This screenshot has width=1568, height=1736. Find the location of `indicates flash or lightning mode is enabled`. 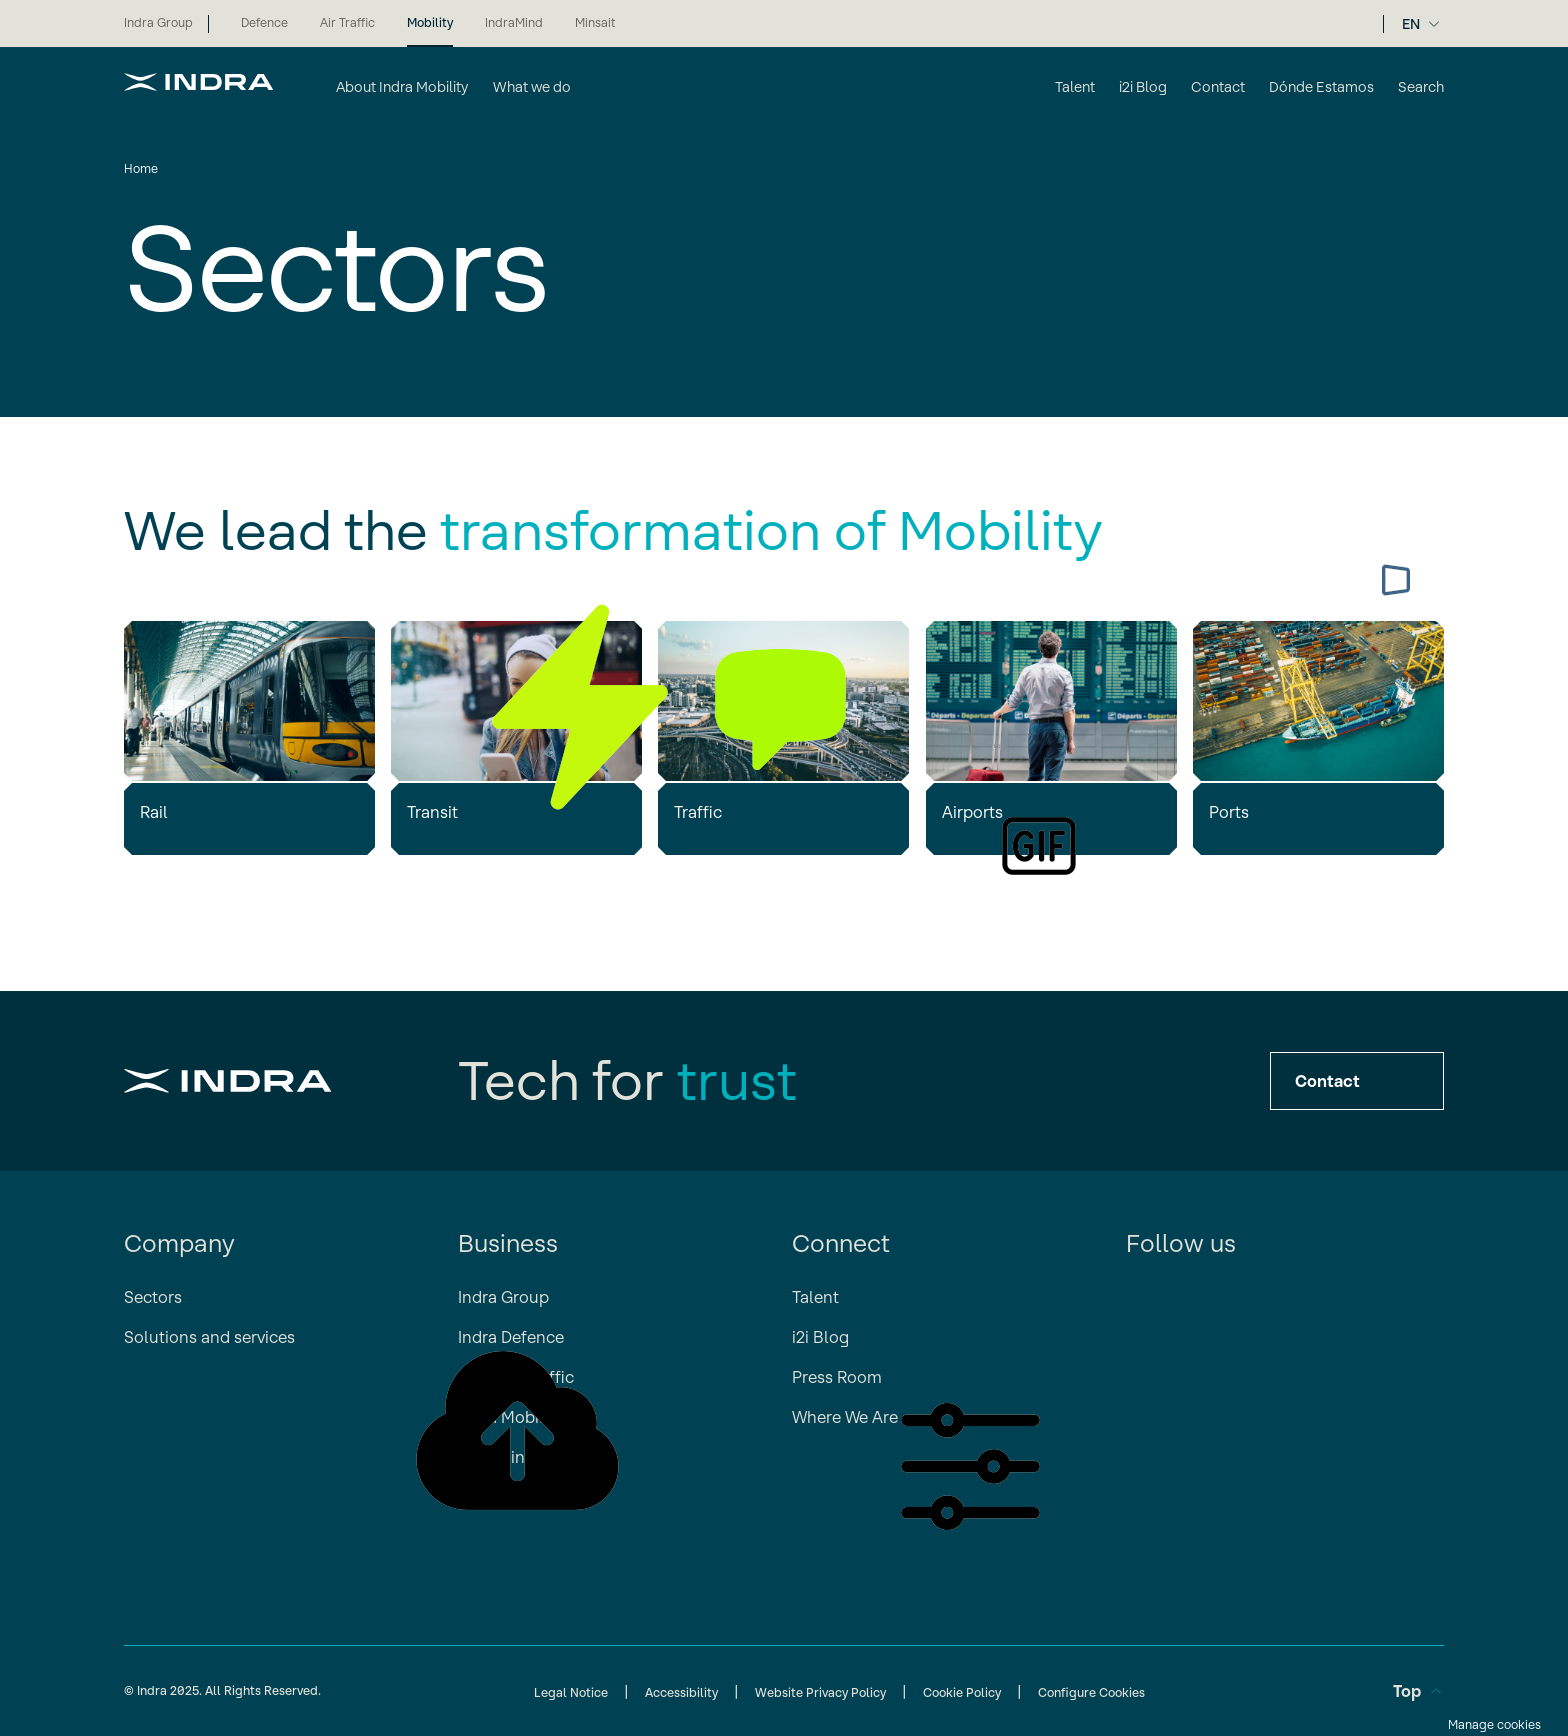

indicates flash or lightning mode is enabled is located at coordinates (580, 707).